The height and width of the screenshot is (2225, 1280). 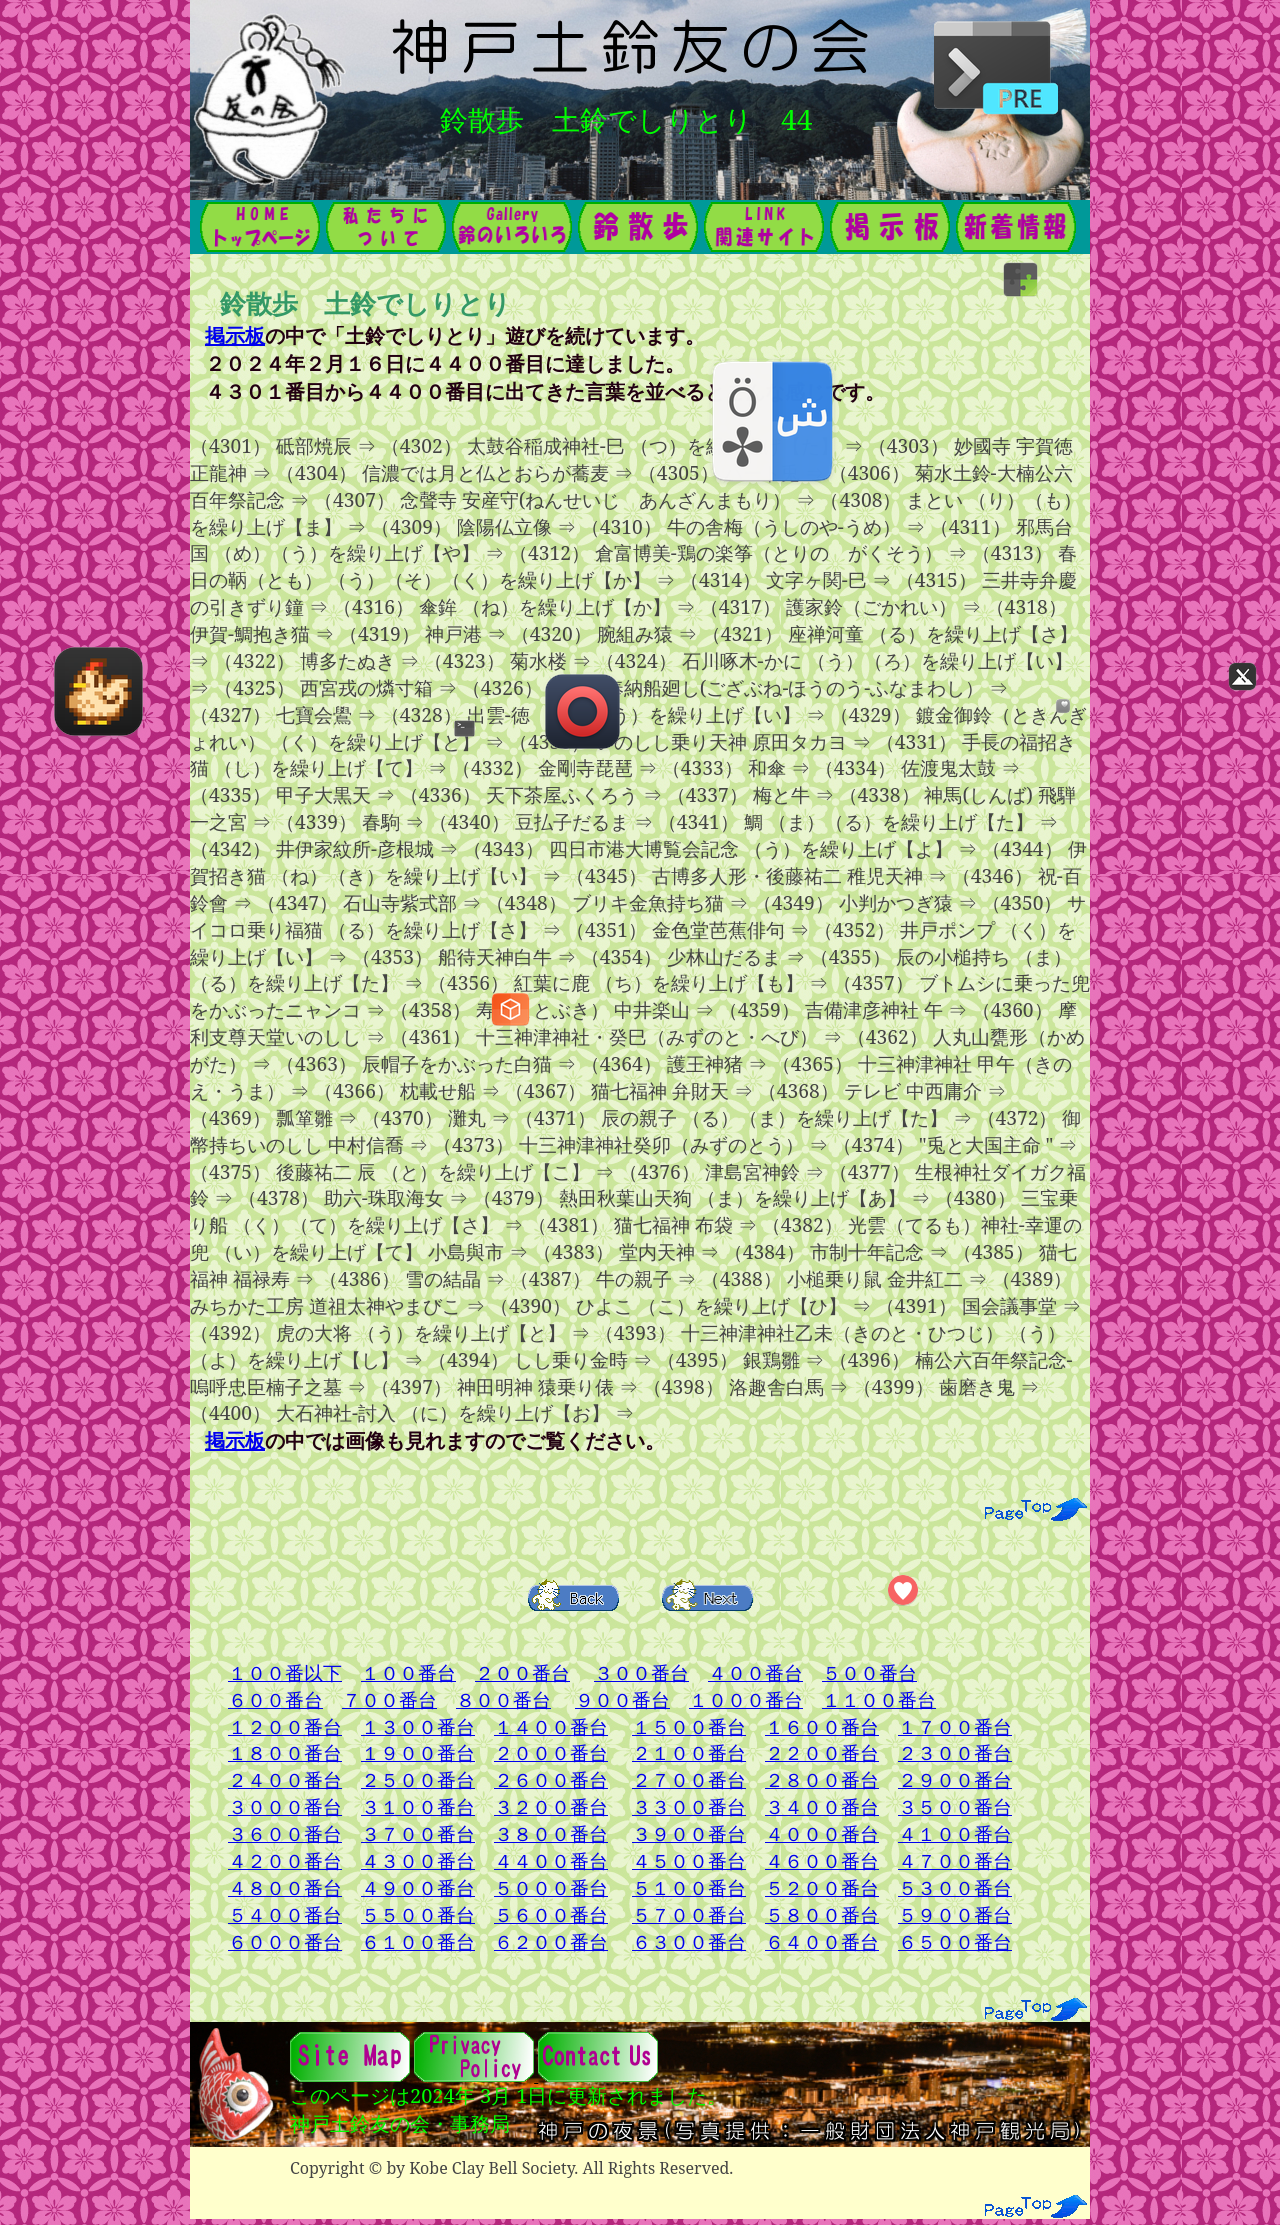 I want to click on open a 3D model file in STL format, so click(x=510, y=1008).